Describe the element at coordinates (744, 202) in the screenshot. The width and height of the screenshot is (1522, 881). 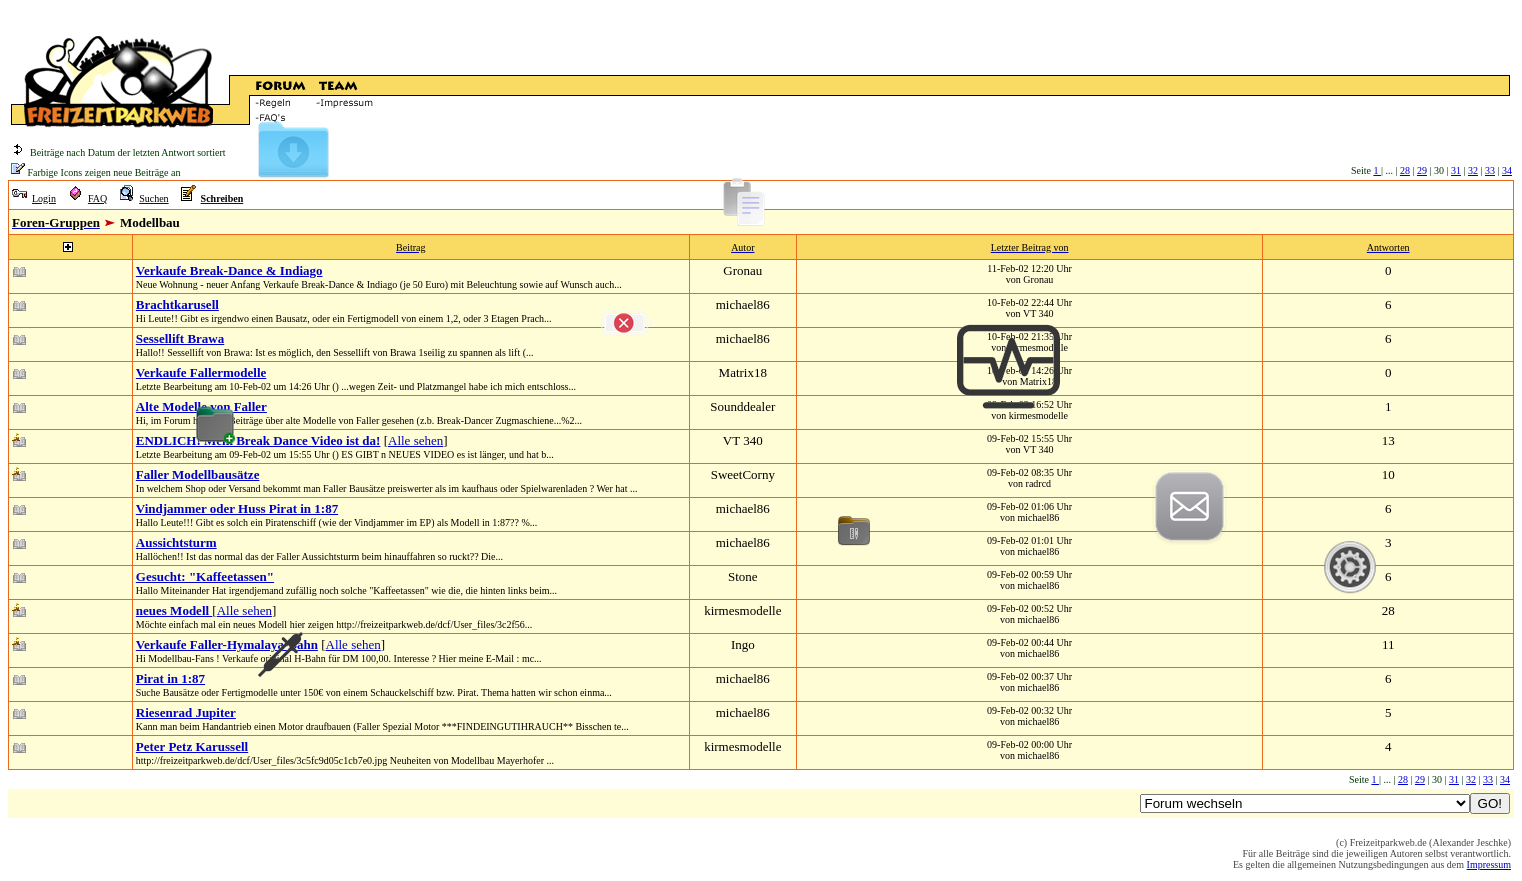
I see `paste content from clipboard` at that location.